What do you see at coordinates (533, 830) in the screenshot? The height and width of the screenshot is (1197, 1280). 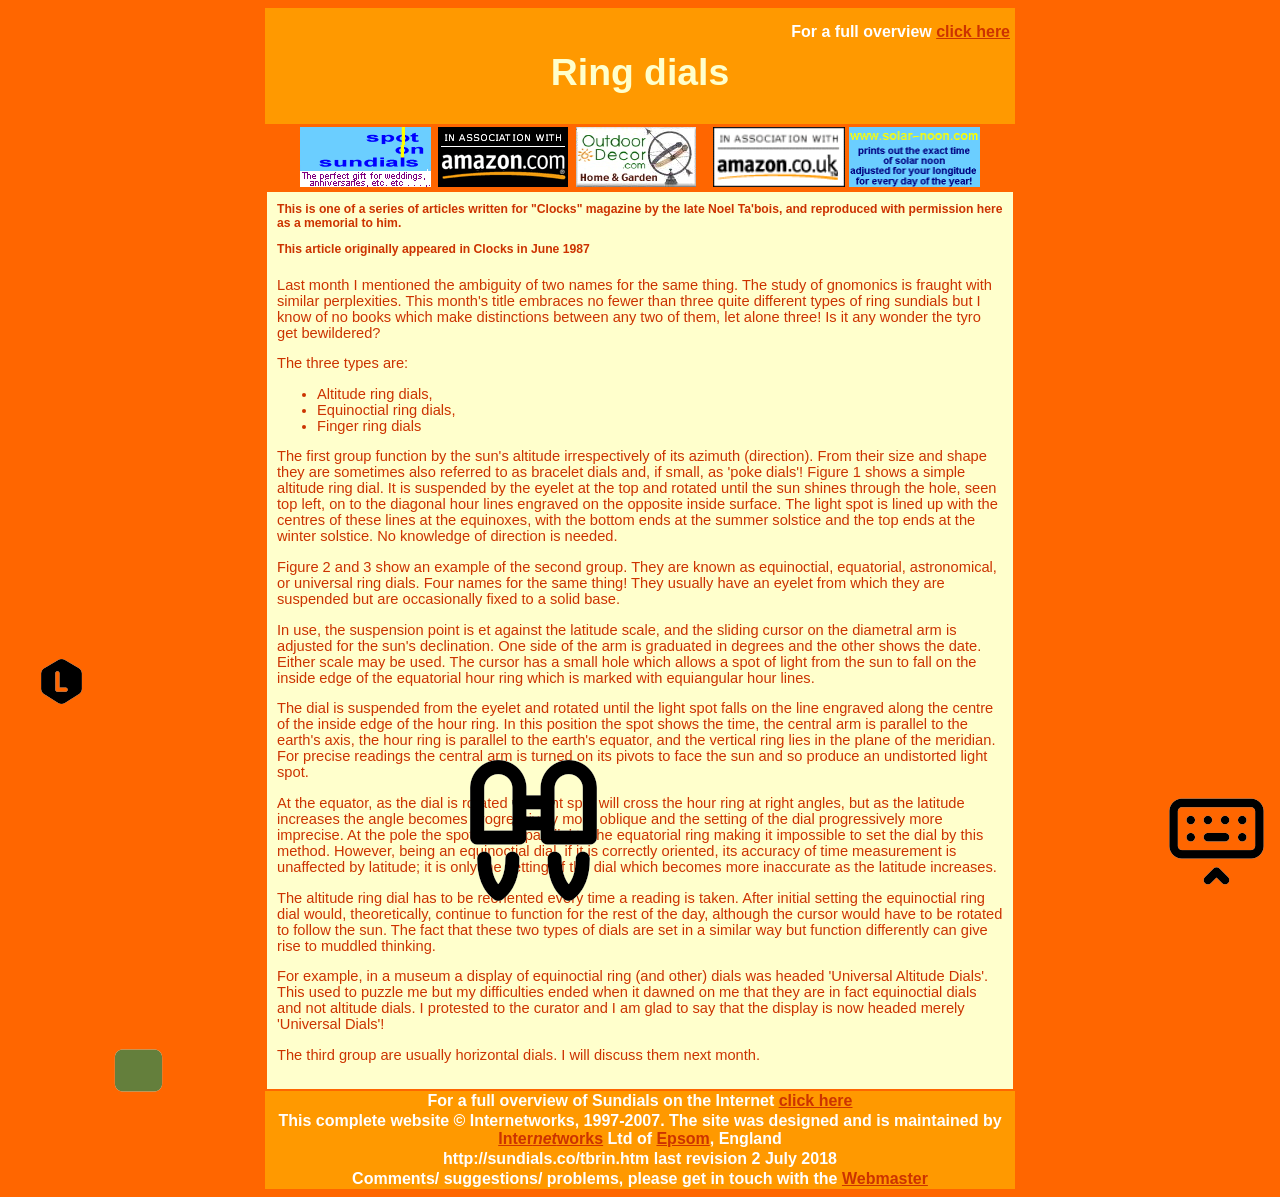 I see `access jetpack or boost feature` at bounding box center [533, 830].